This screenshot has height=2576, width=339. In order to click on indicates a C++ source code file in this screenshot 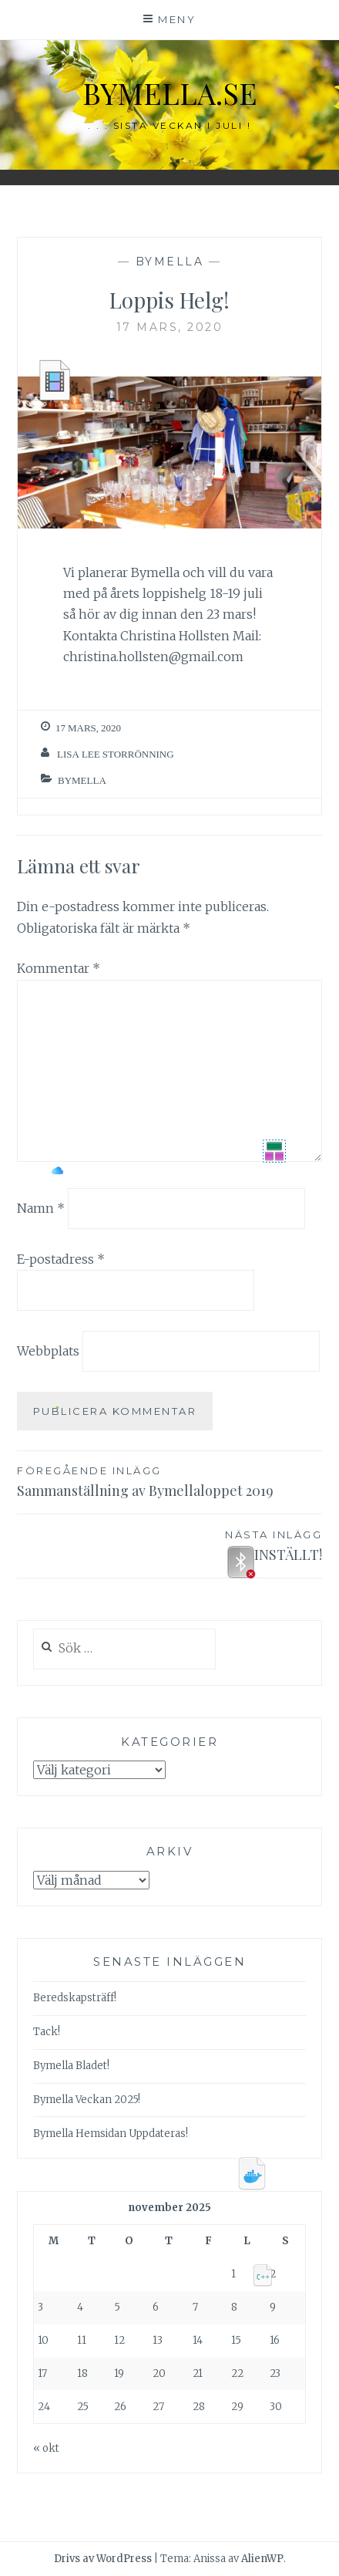, I will do `click(263, 2275)`.